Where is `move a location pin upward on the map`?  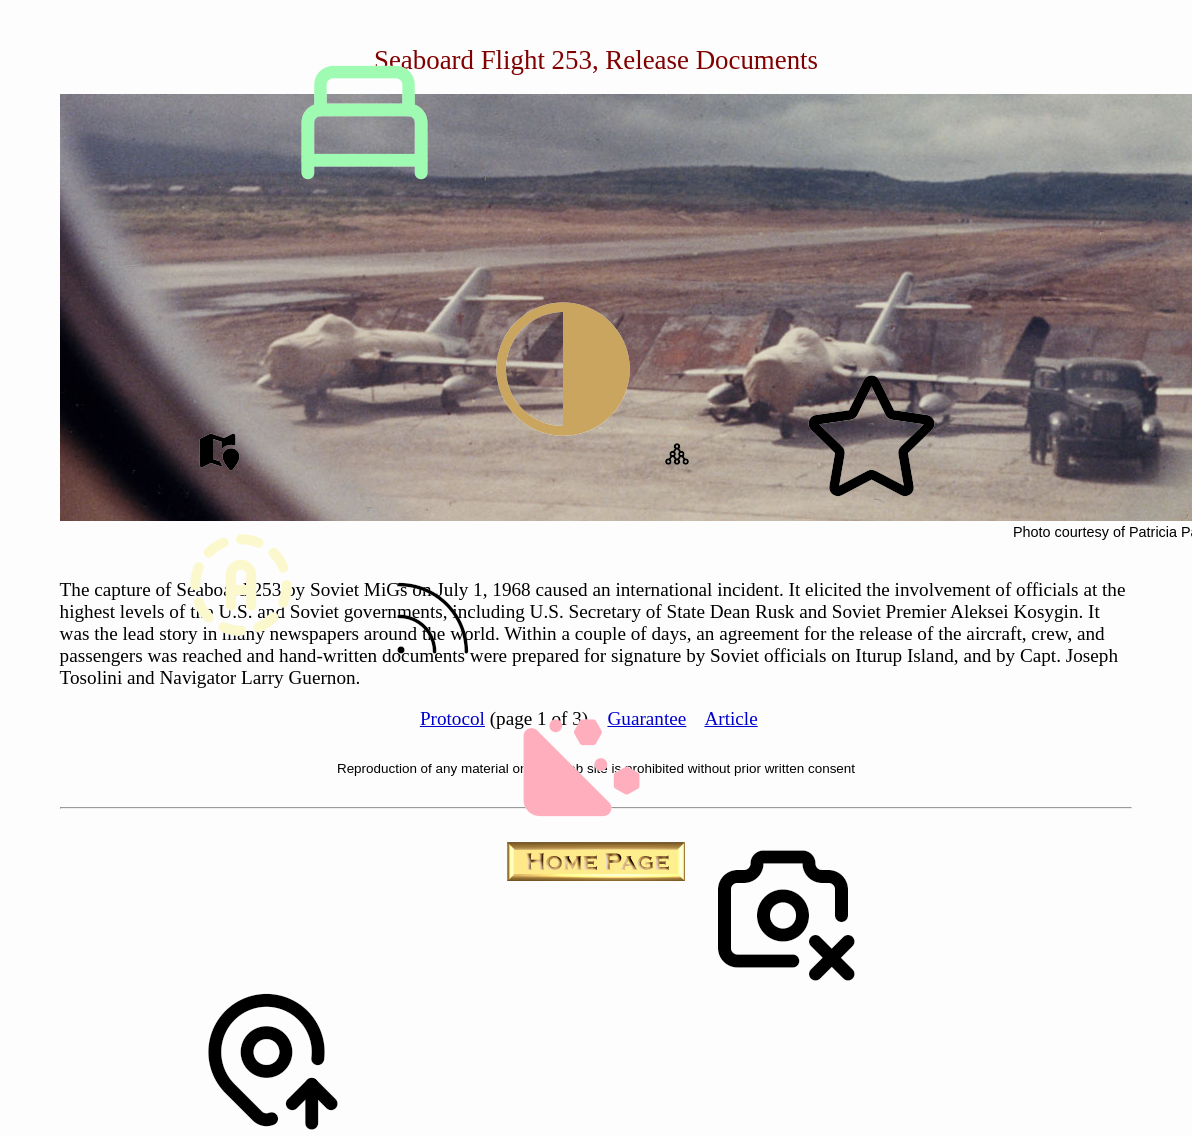 move a location pin upward on the map is located at coordinates (266, 1058).